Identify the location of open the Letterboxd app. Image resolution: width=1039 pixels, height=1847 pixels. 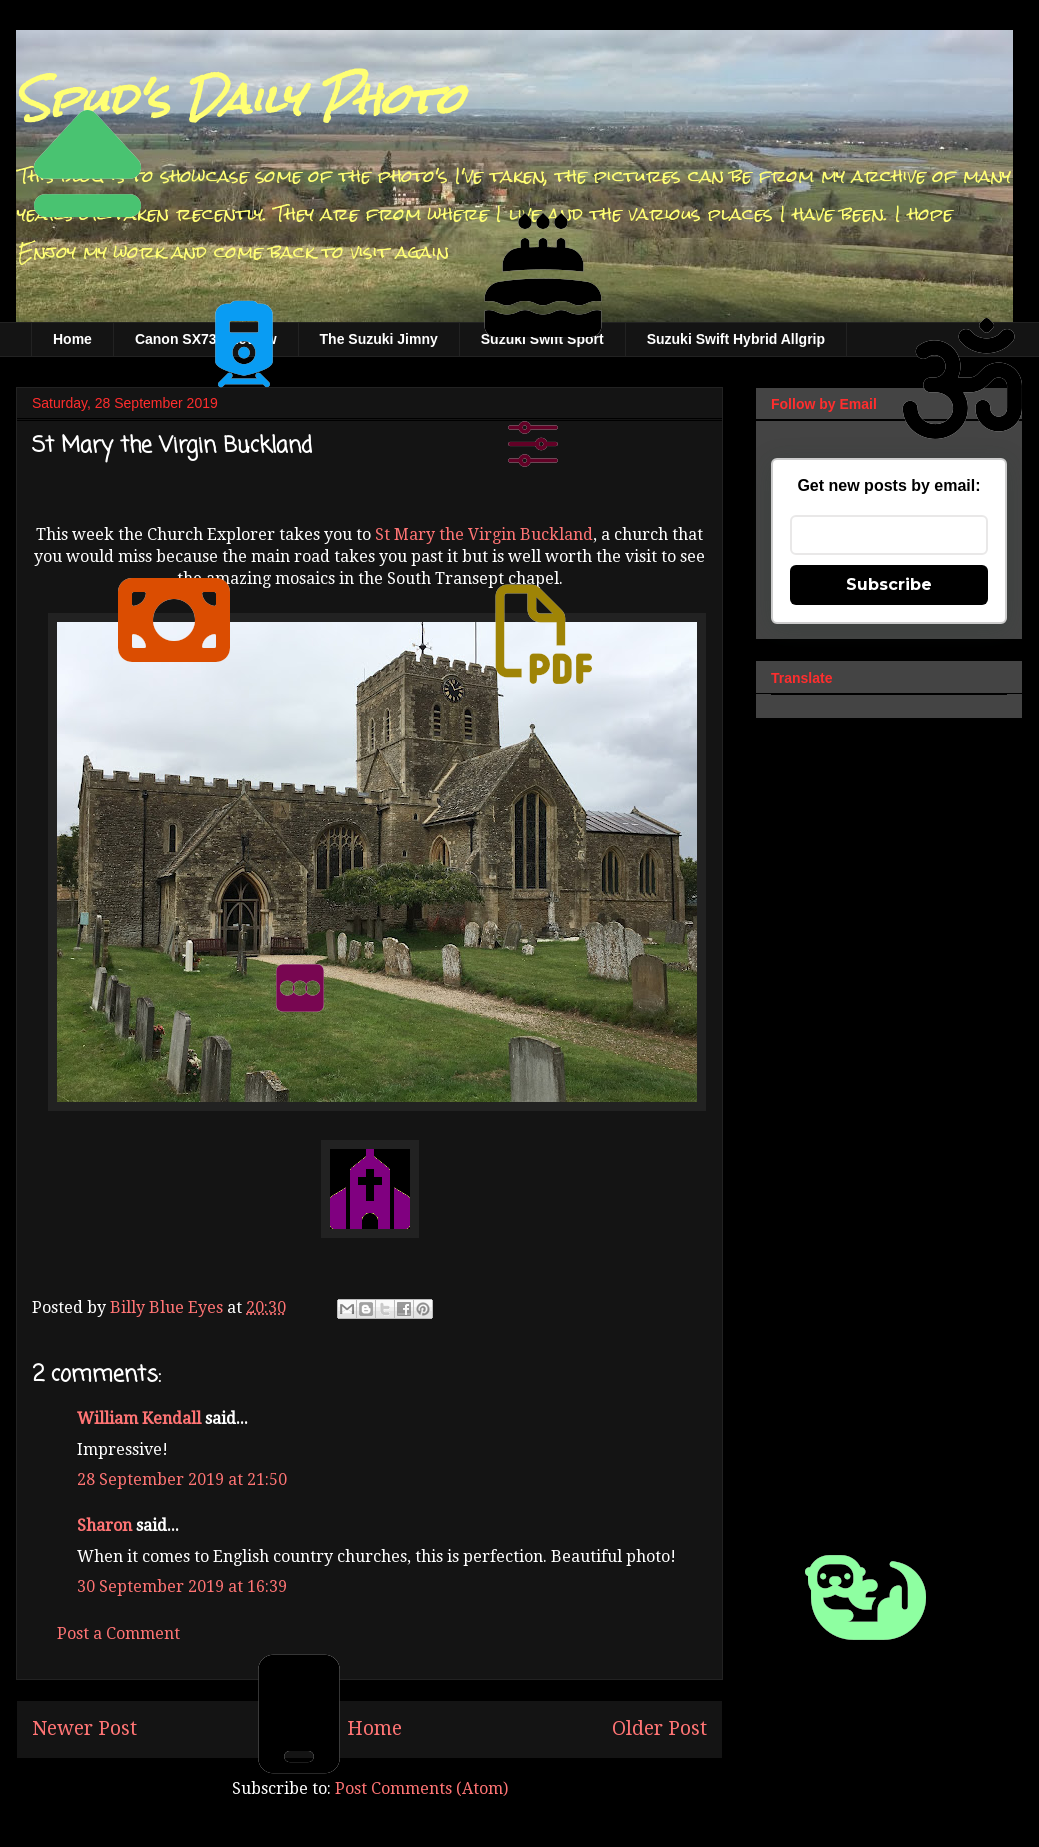
(300, 988).